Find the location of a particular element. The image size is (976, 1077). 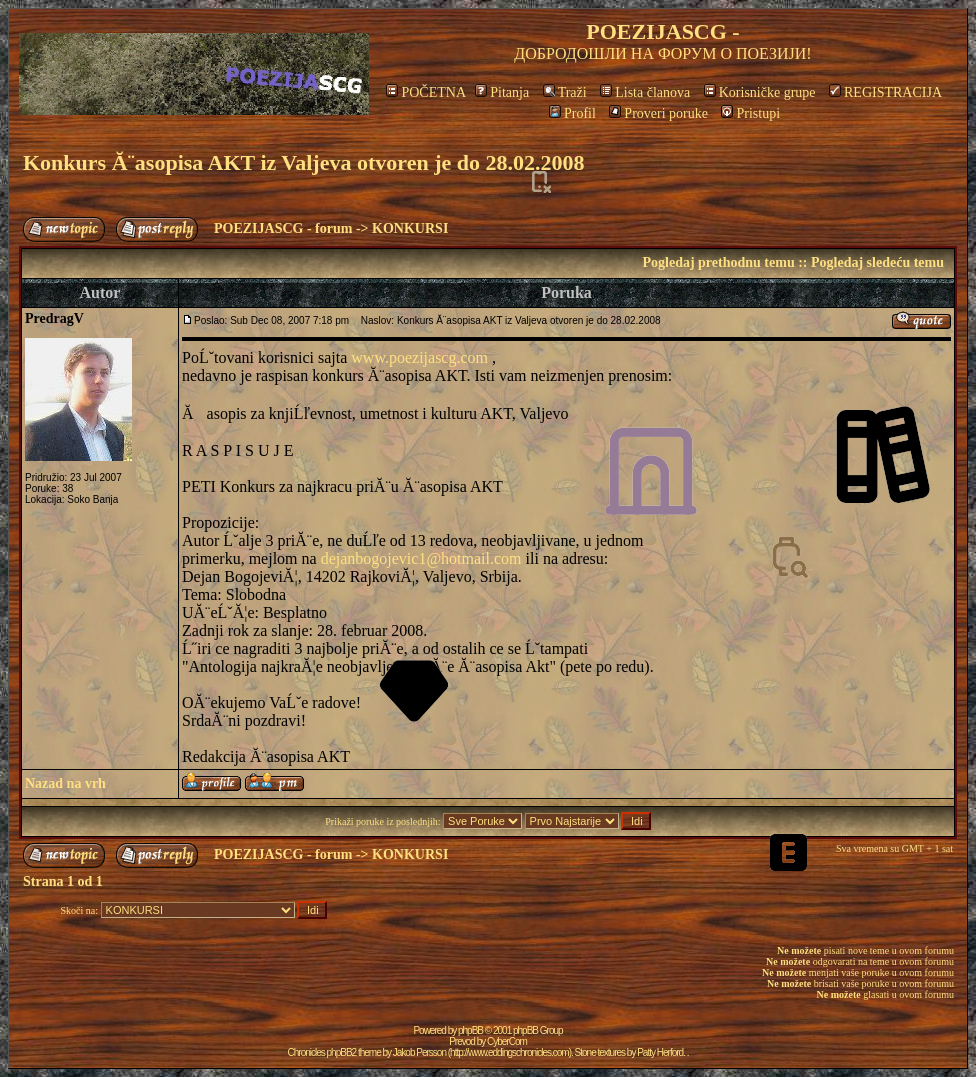

disconnect mobile device is located at coordinates (539, 181).